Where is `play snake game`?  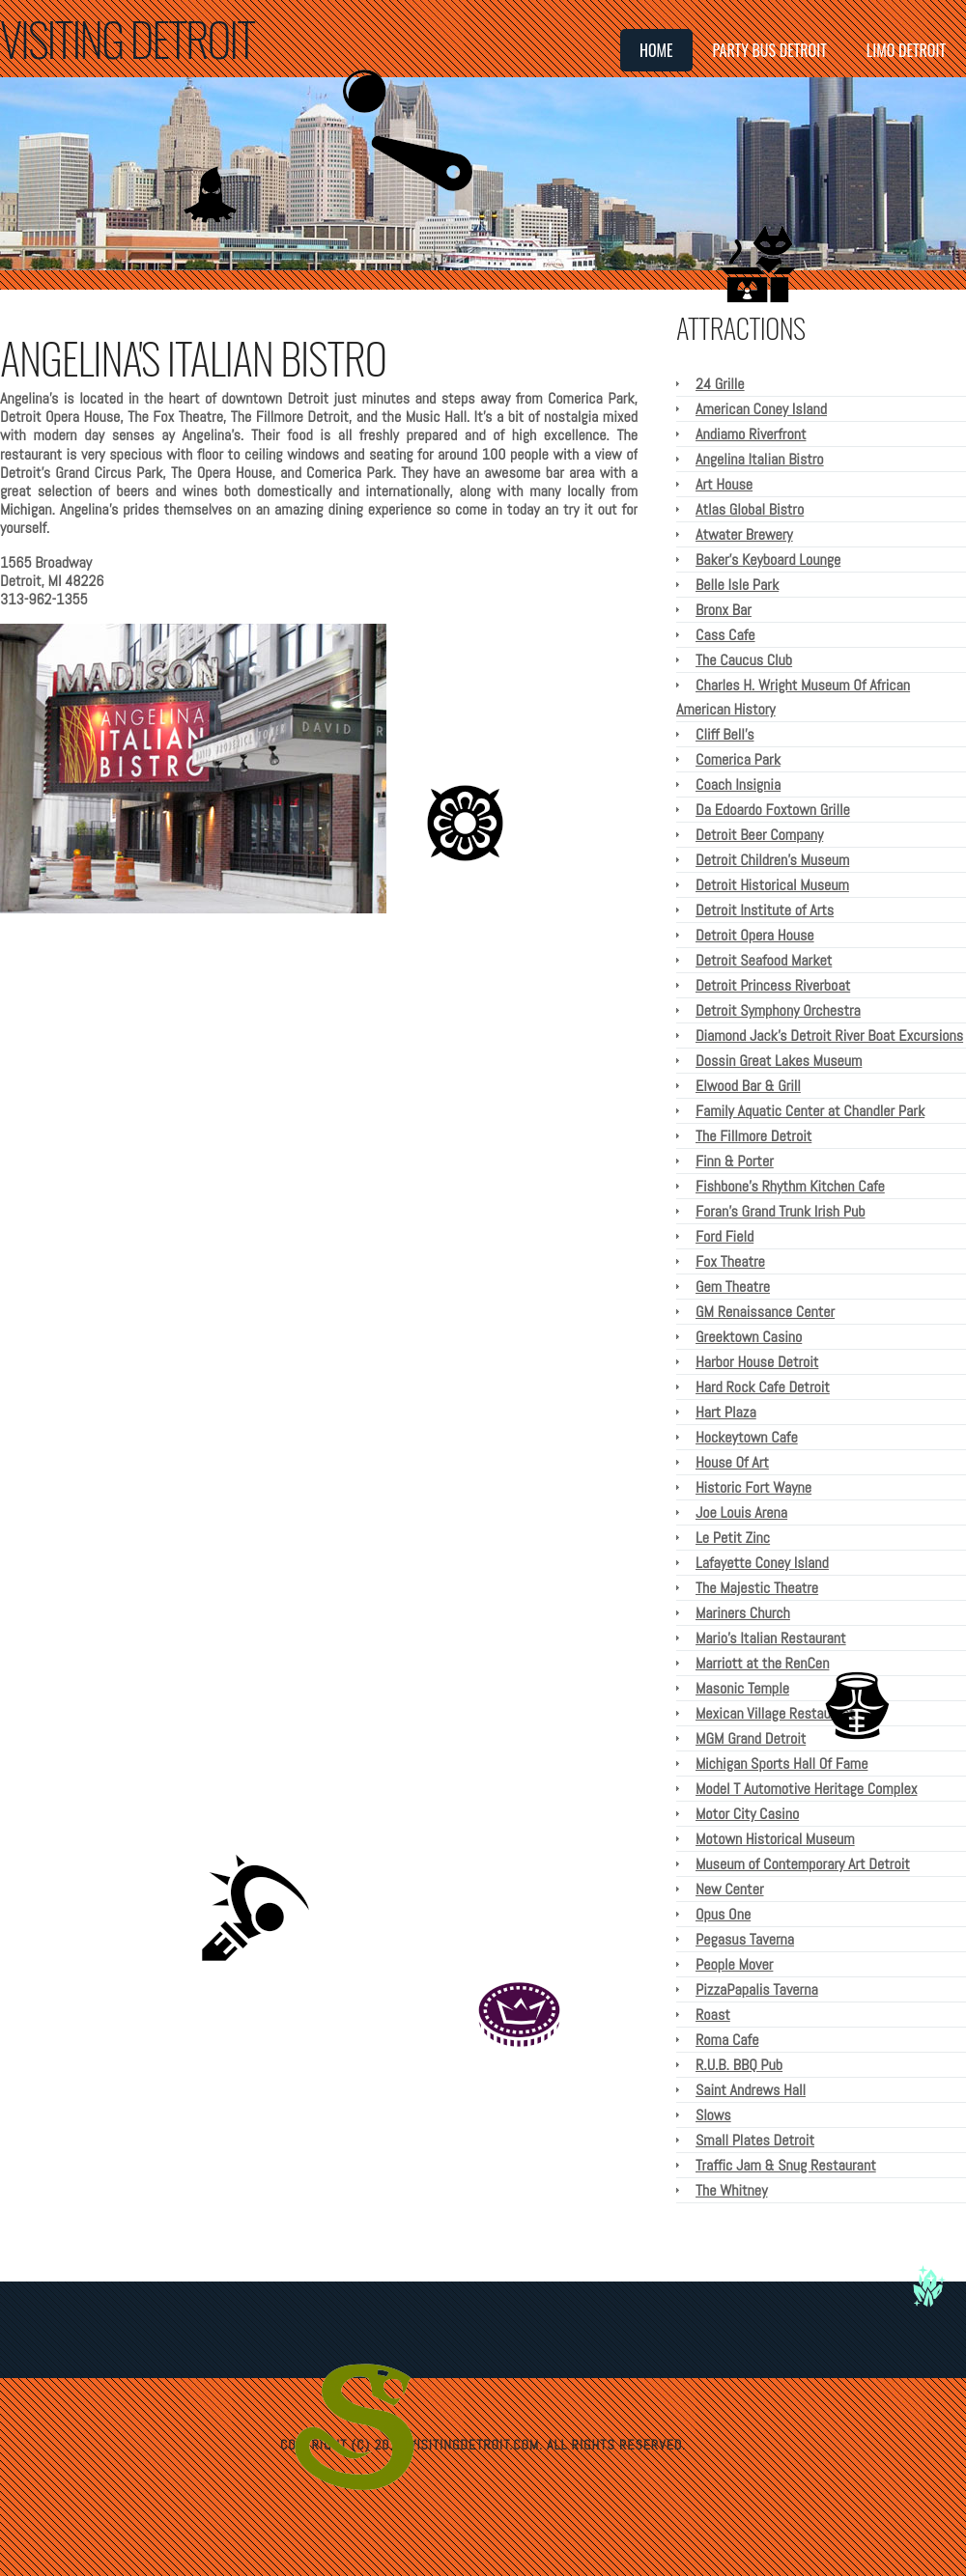 play snake game is located at coordinates (355, 2426).